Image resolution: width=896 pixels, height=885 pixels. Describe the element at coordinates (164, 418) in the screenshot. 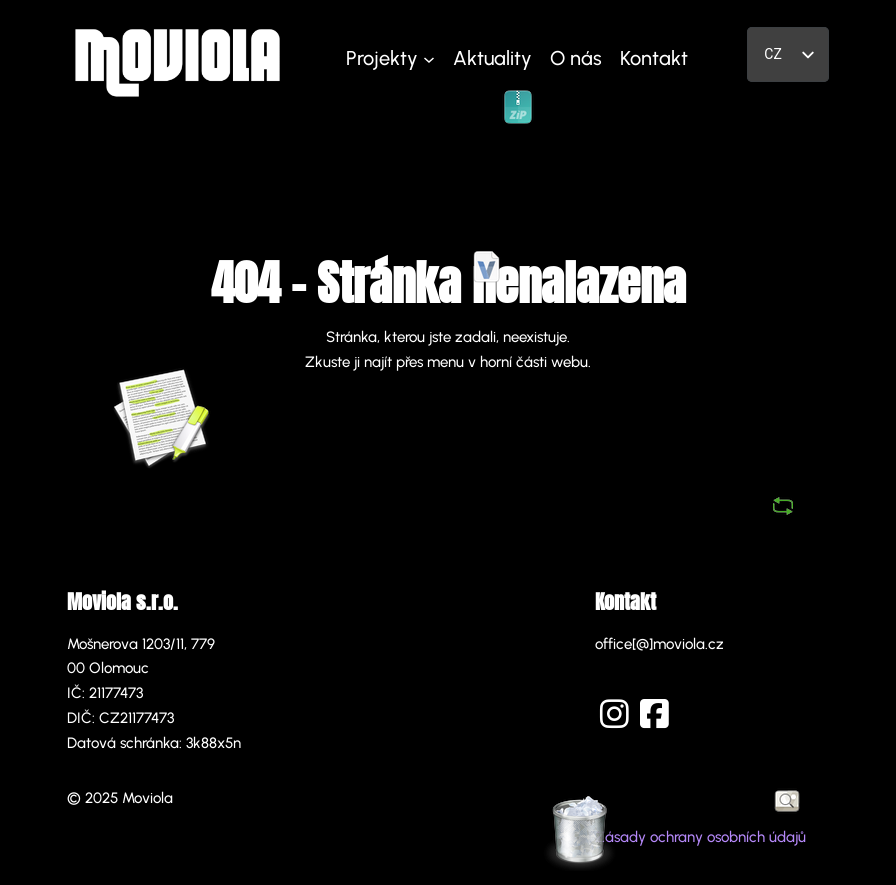

I see `summarize or highlight key points in a document` at that location.